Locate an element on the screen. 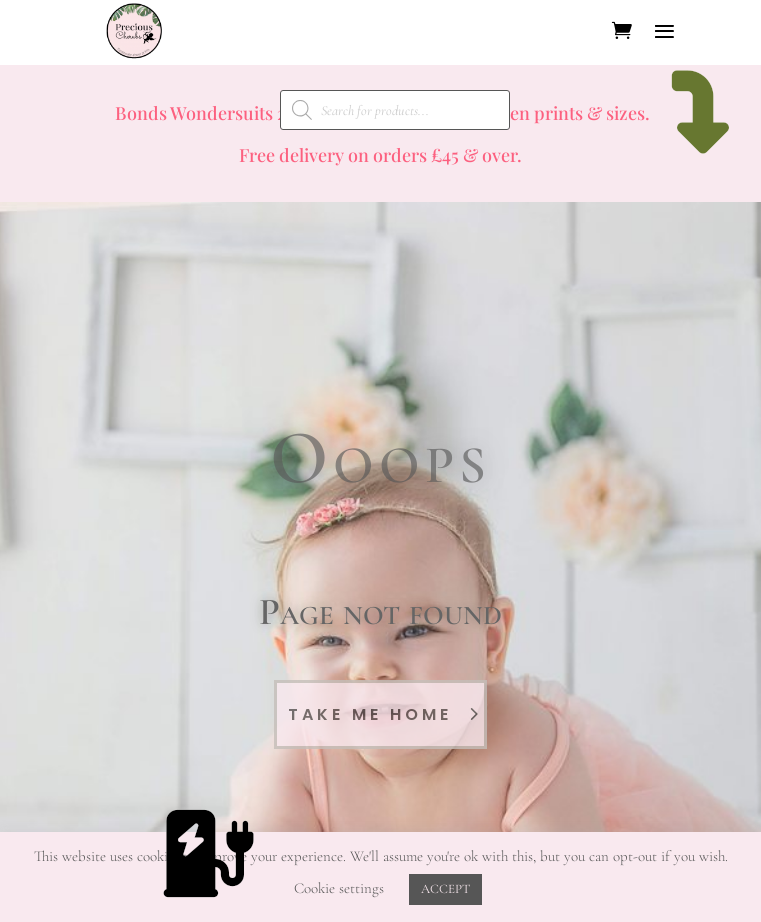 The image size is (761, 922). find nearby electric vehicle charging stations is located at coordinates (204, 853).